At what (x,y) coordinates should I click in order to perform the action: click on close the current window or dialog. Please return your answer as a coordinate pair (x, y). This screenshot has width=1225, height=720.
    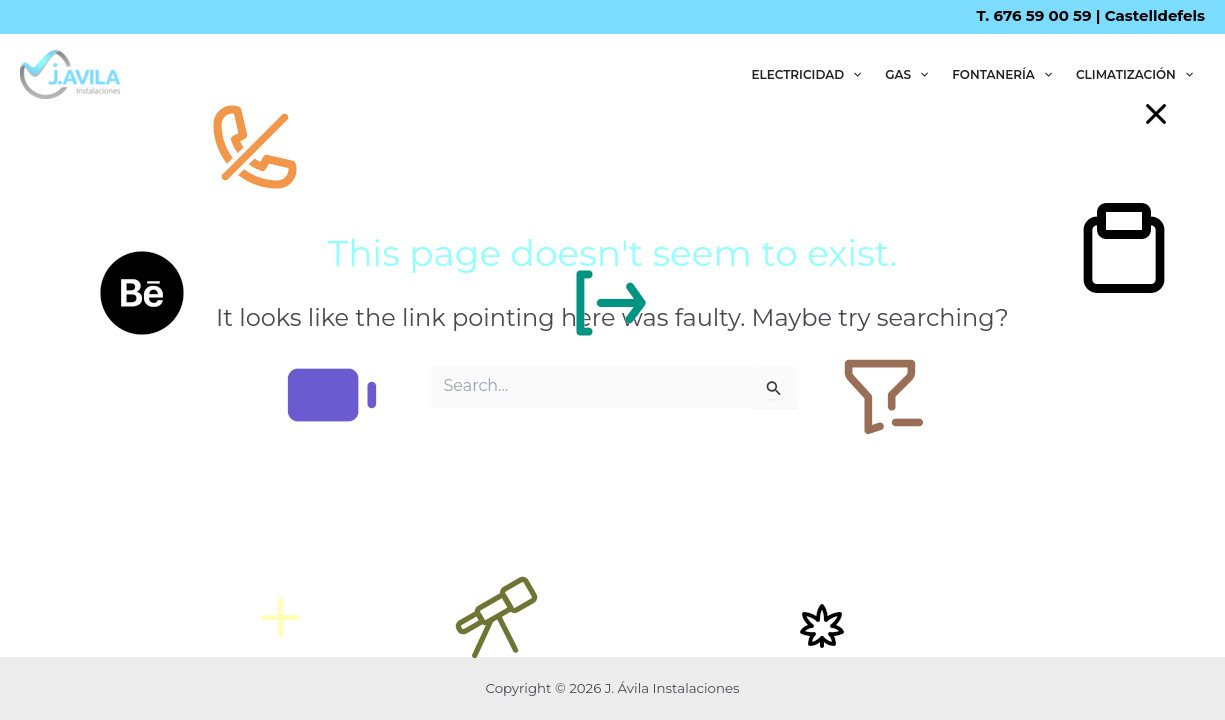
    Looking at the image, I should click on (1156, 114).